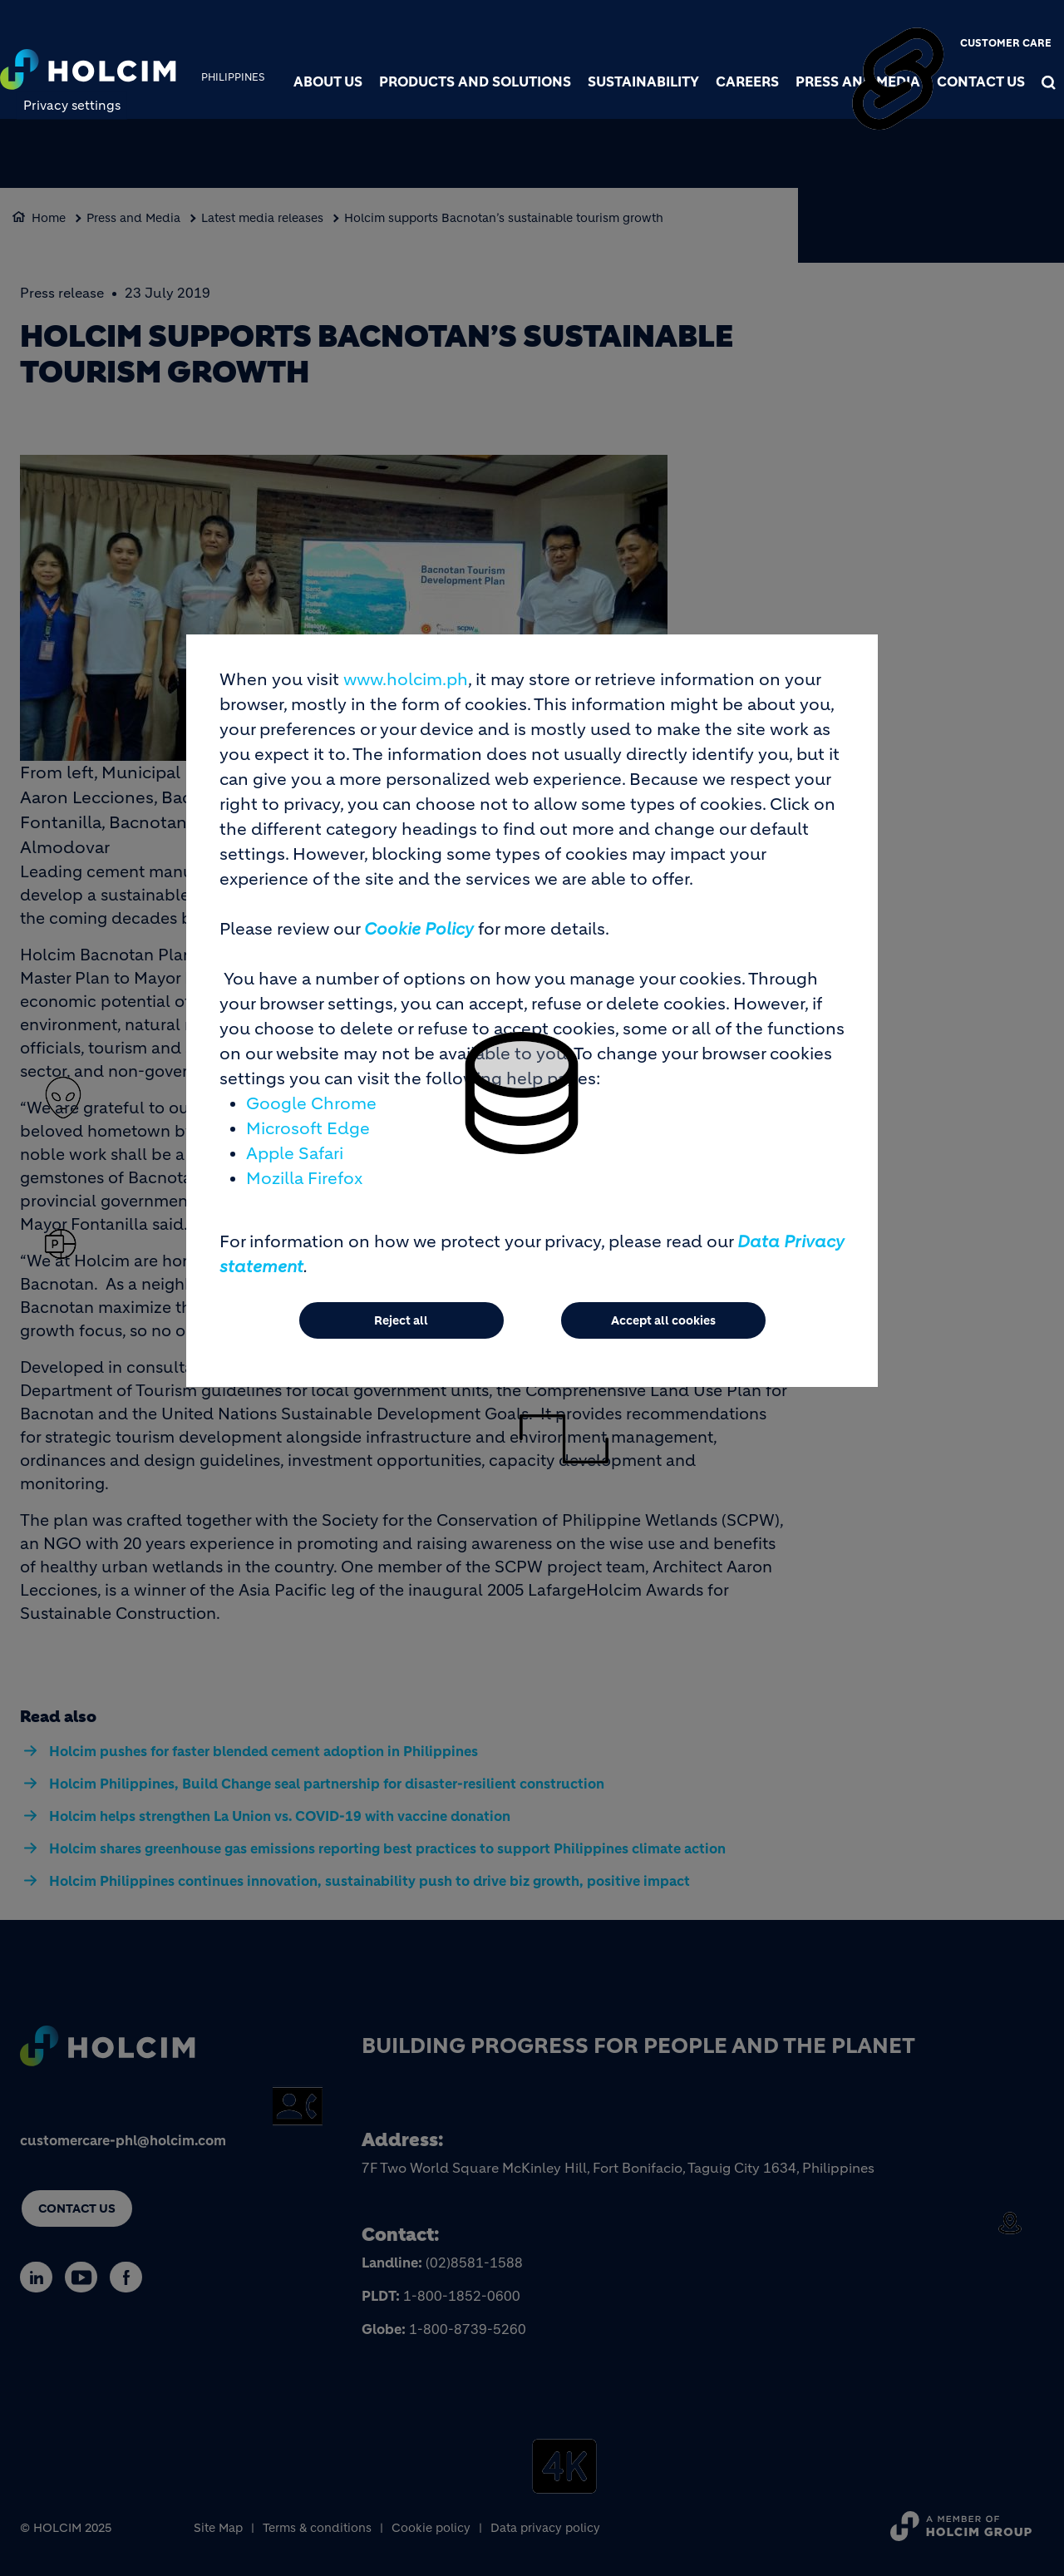  Describe the element at coordinates (63, 1098) in the screenshot. I see `indicates sci-fi or extraterrestrial content` at that location.